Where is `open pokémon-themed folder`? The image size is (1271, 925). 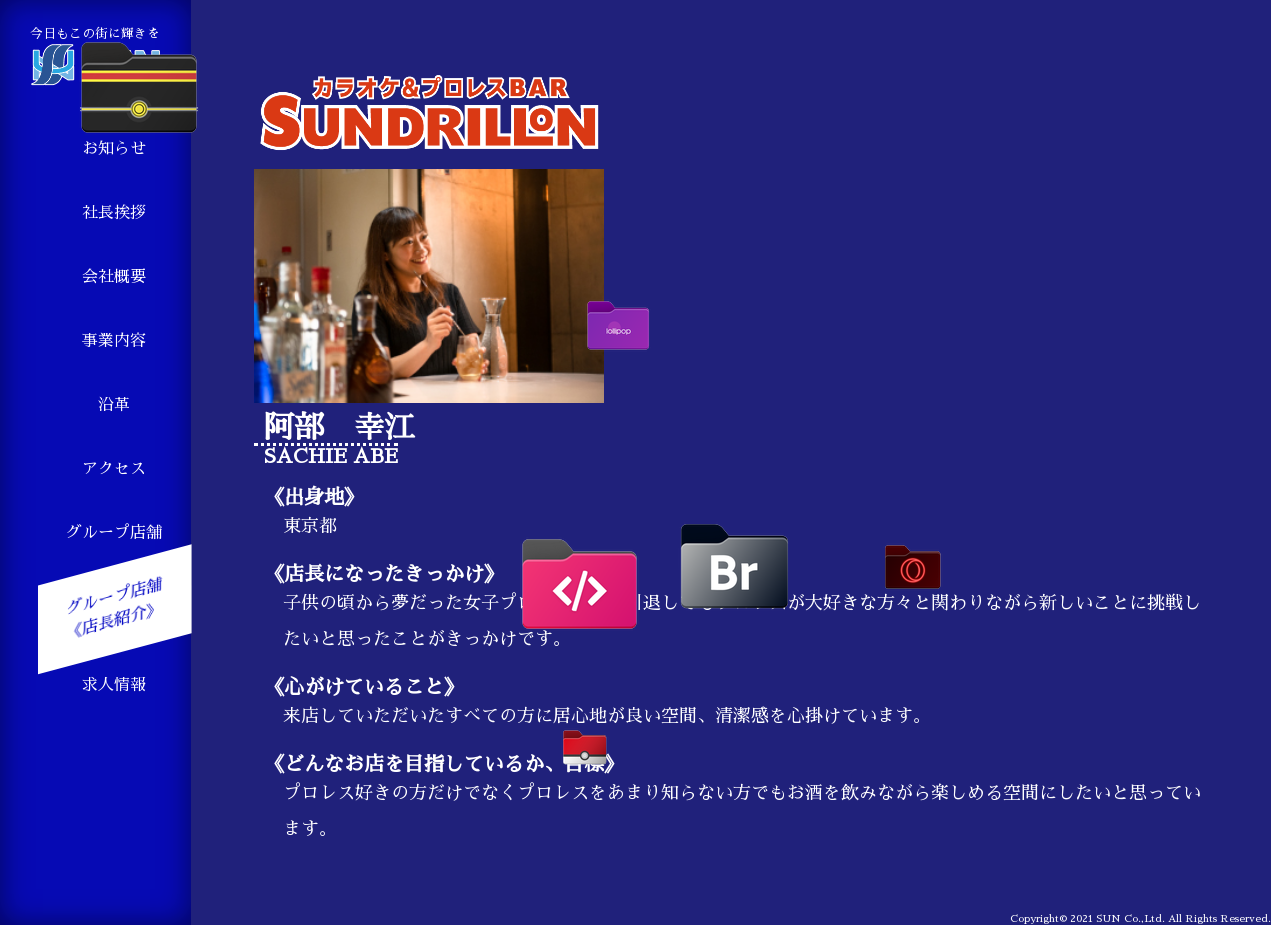
open pokémon-themed folder is located at coordinates (584, 748).